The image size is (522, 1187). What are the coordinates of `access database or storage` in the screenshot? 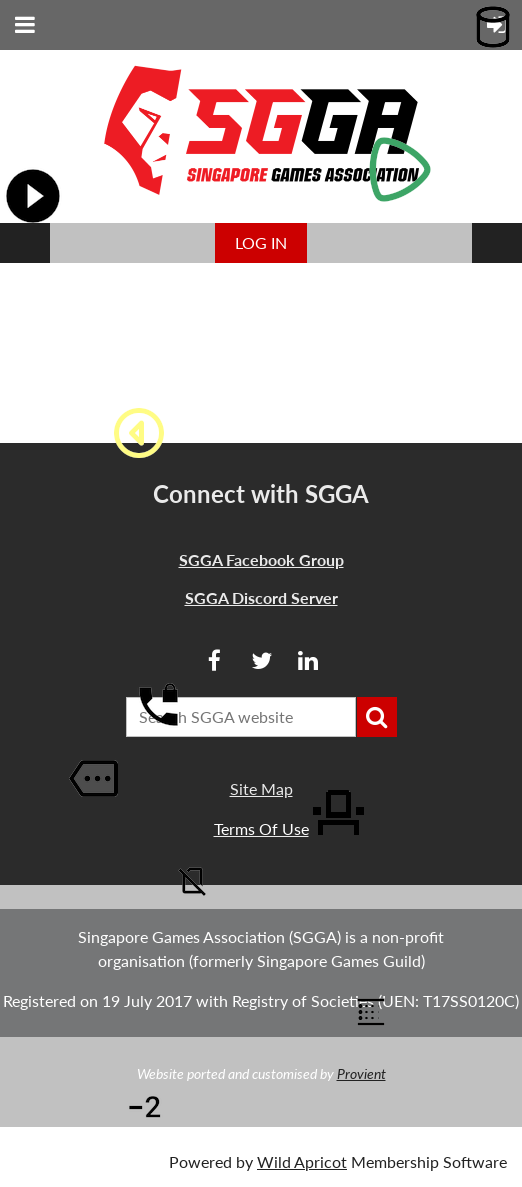 It's located at (493, 27).